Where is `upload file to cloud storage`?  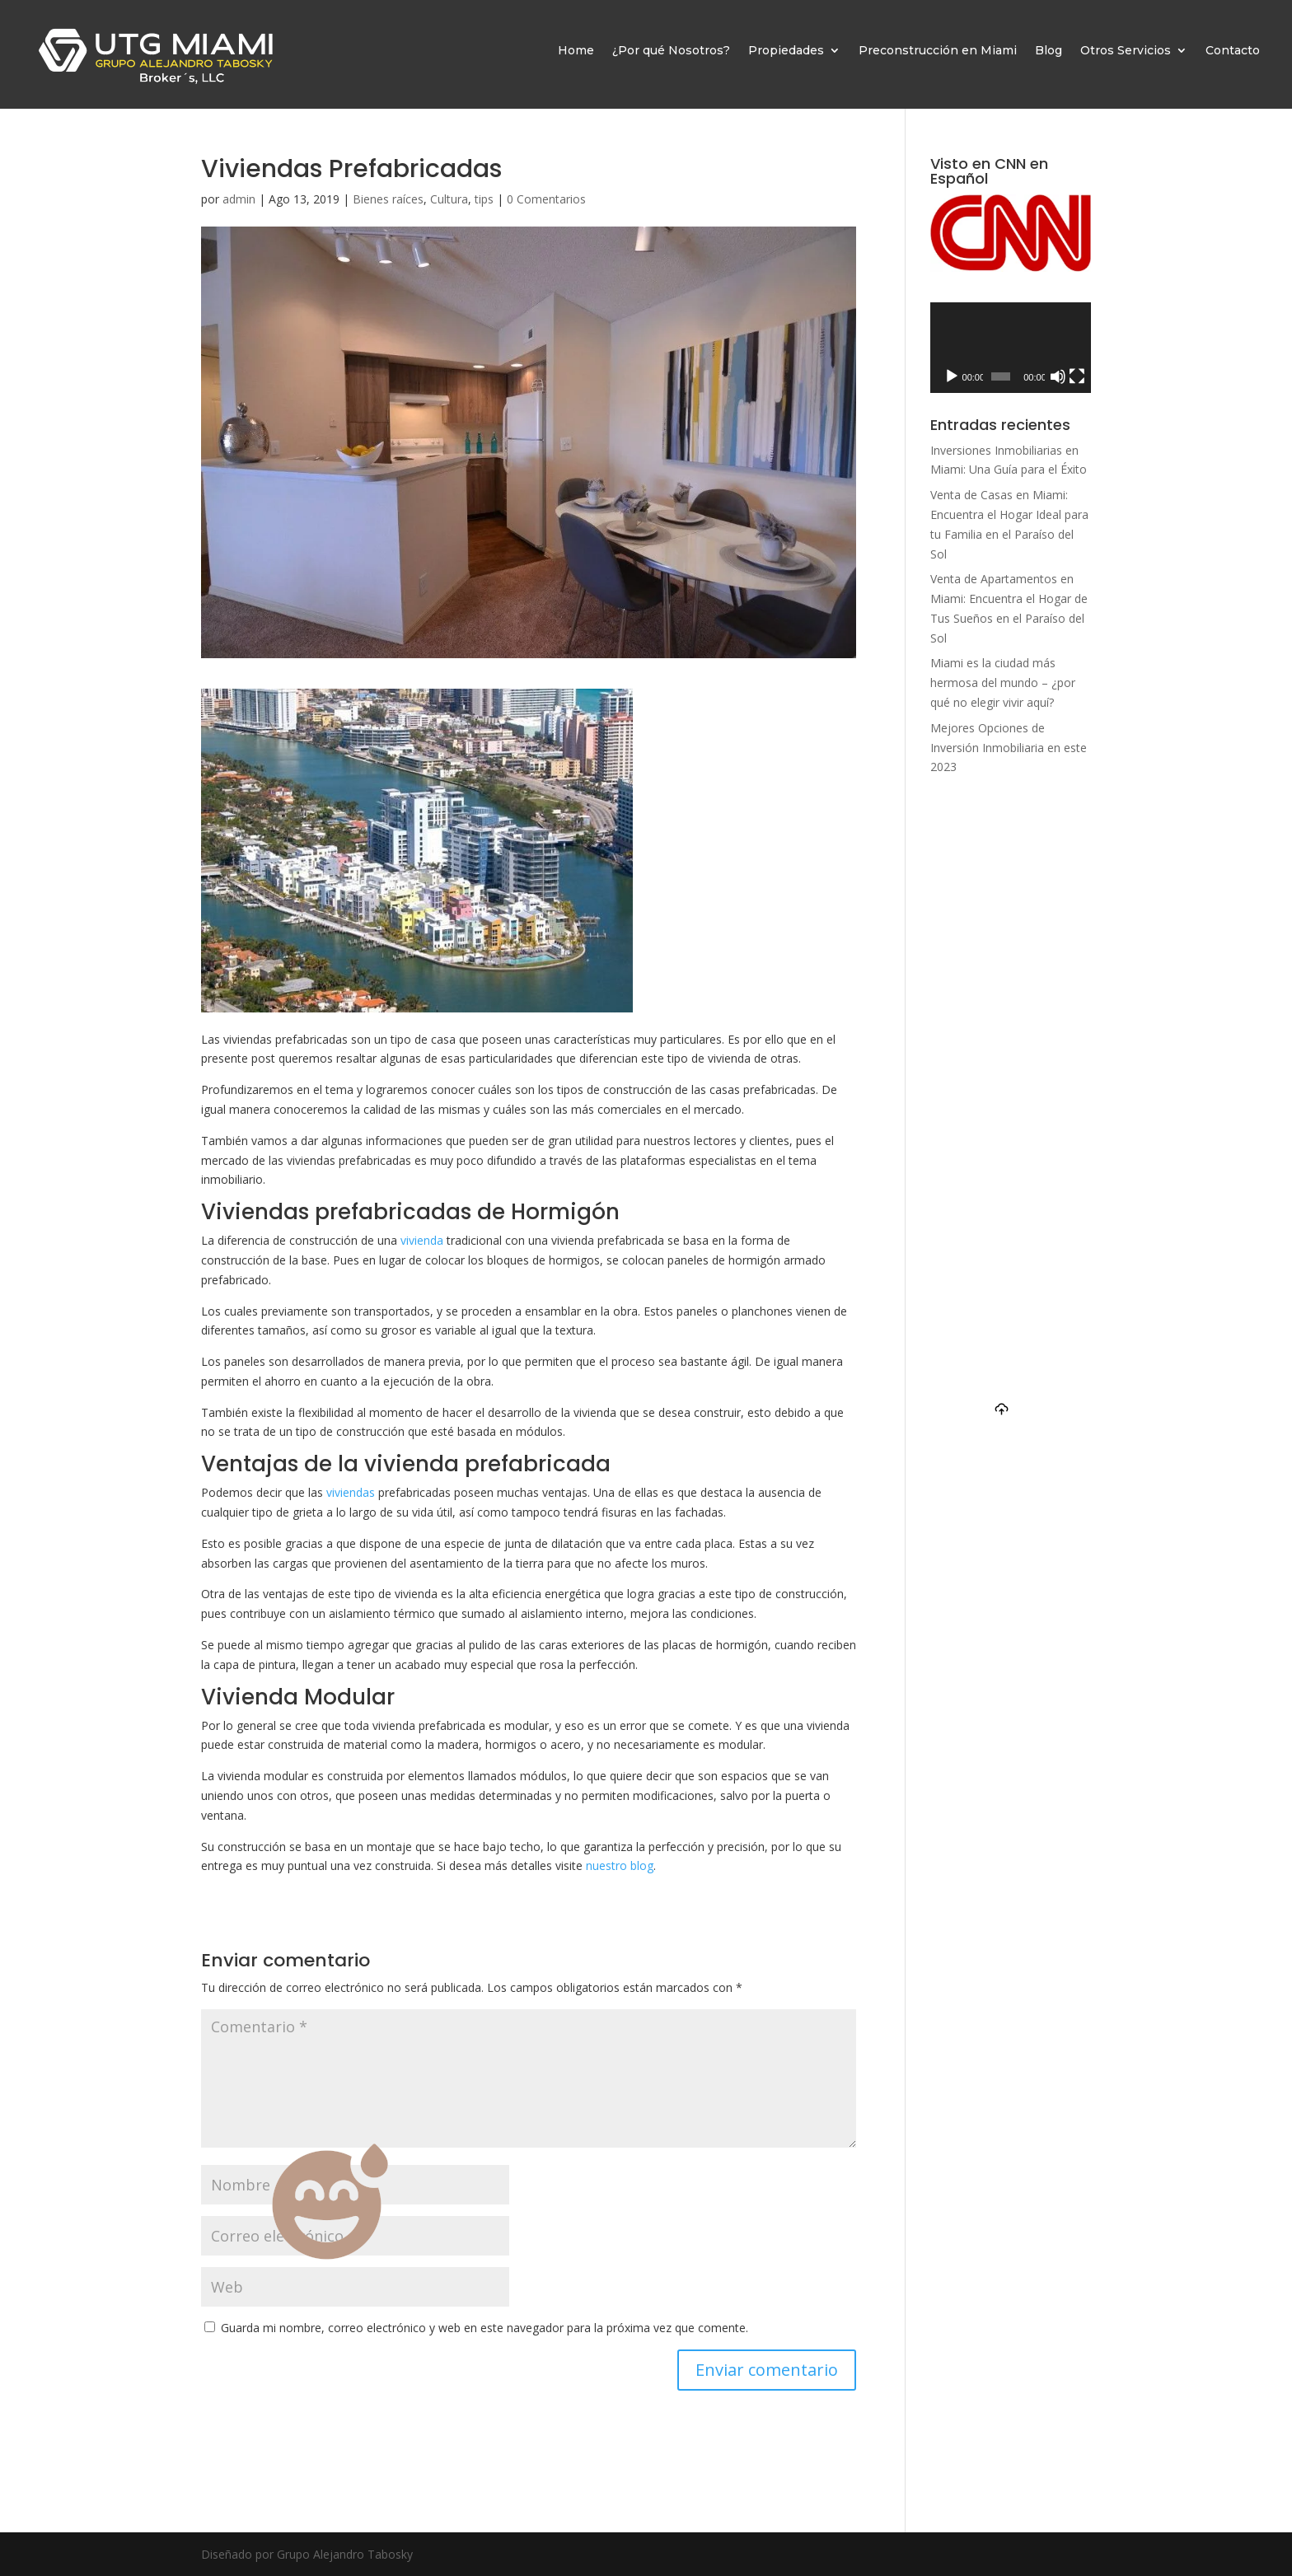
upload file to cloud storage is located at coordinates (1001, 1409).